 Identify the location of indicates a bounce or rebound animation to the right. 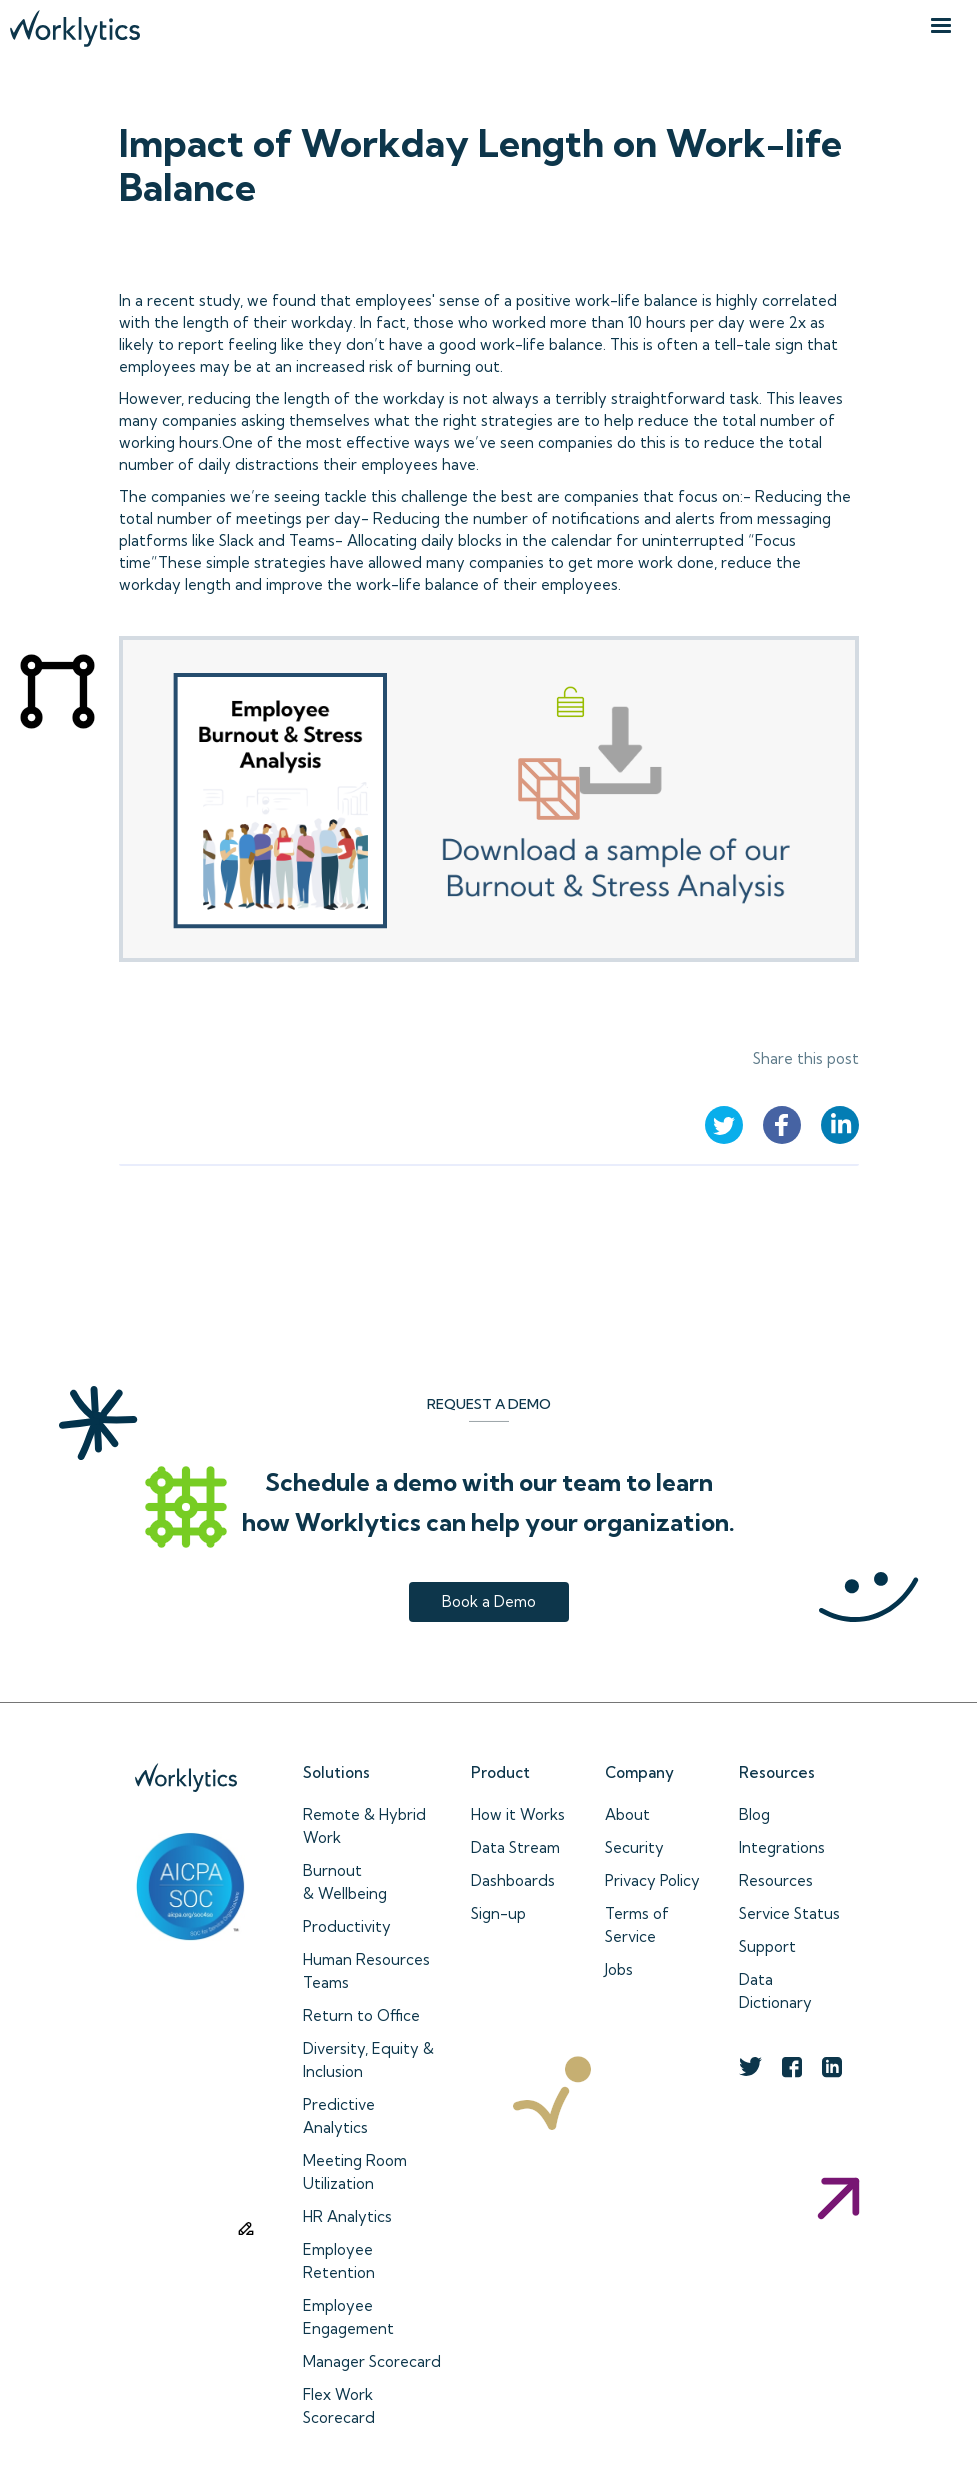
(552, 2091).